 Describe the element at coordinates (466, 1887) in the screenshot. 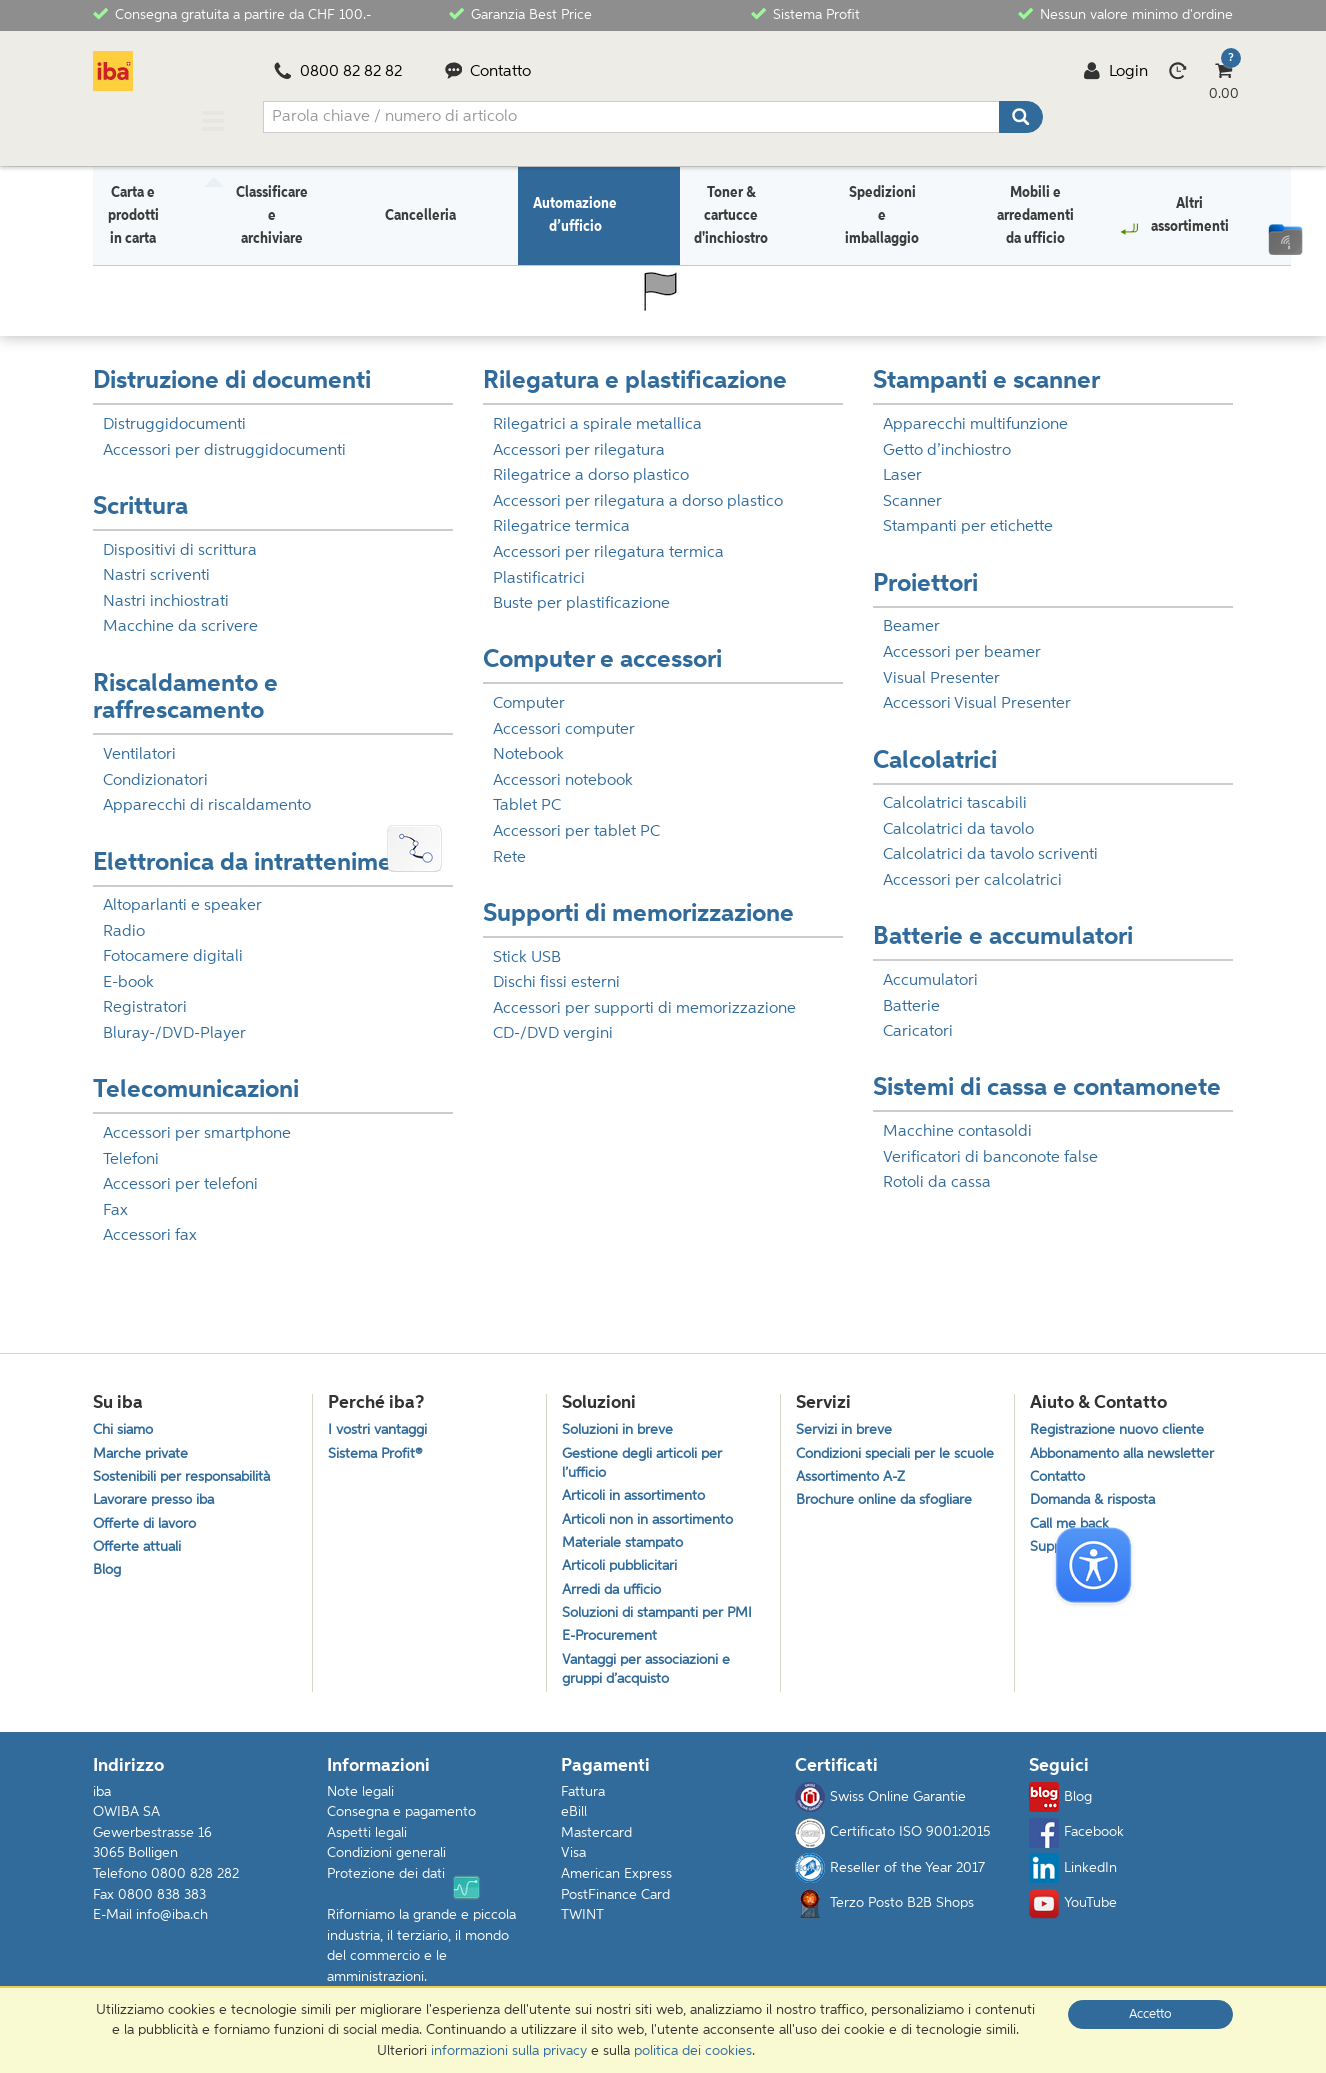

I see `open system resource usage monitor` at that location.